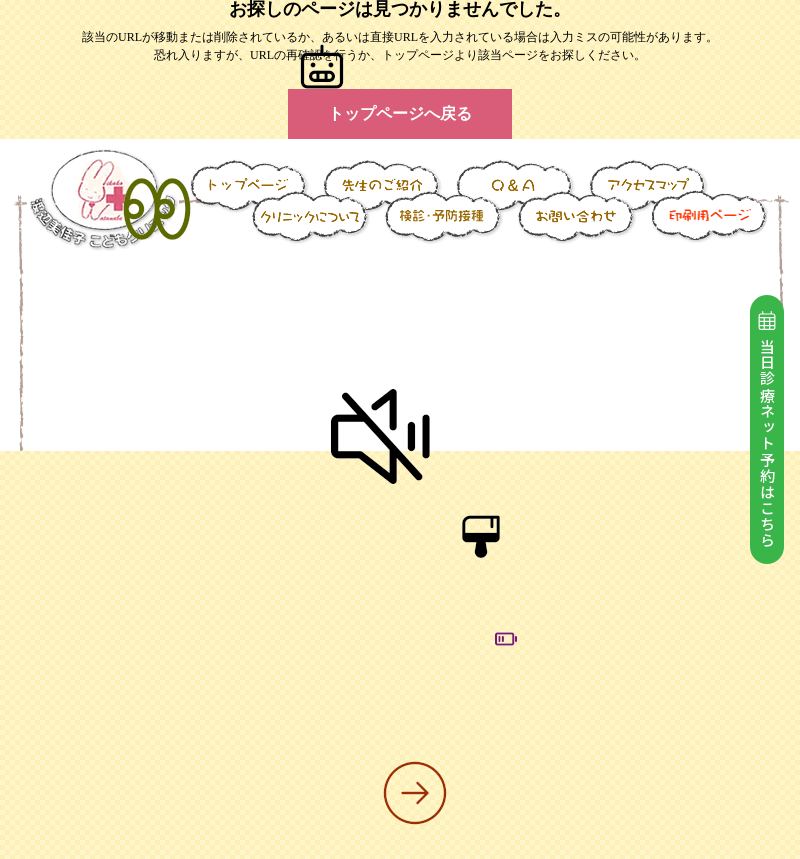  I want to click on access painting or drawing tools, so click(481, 536).